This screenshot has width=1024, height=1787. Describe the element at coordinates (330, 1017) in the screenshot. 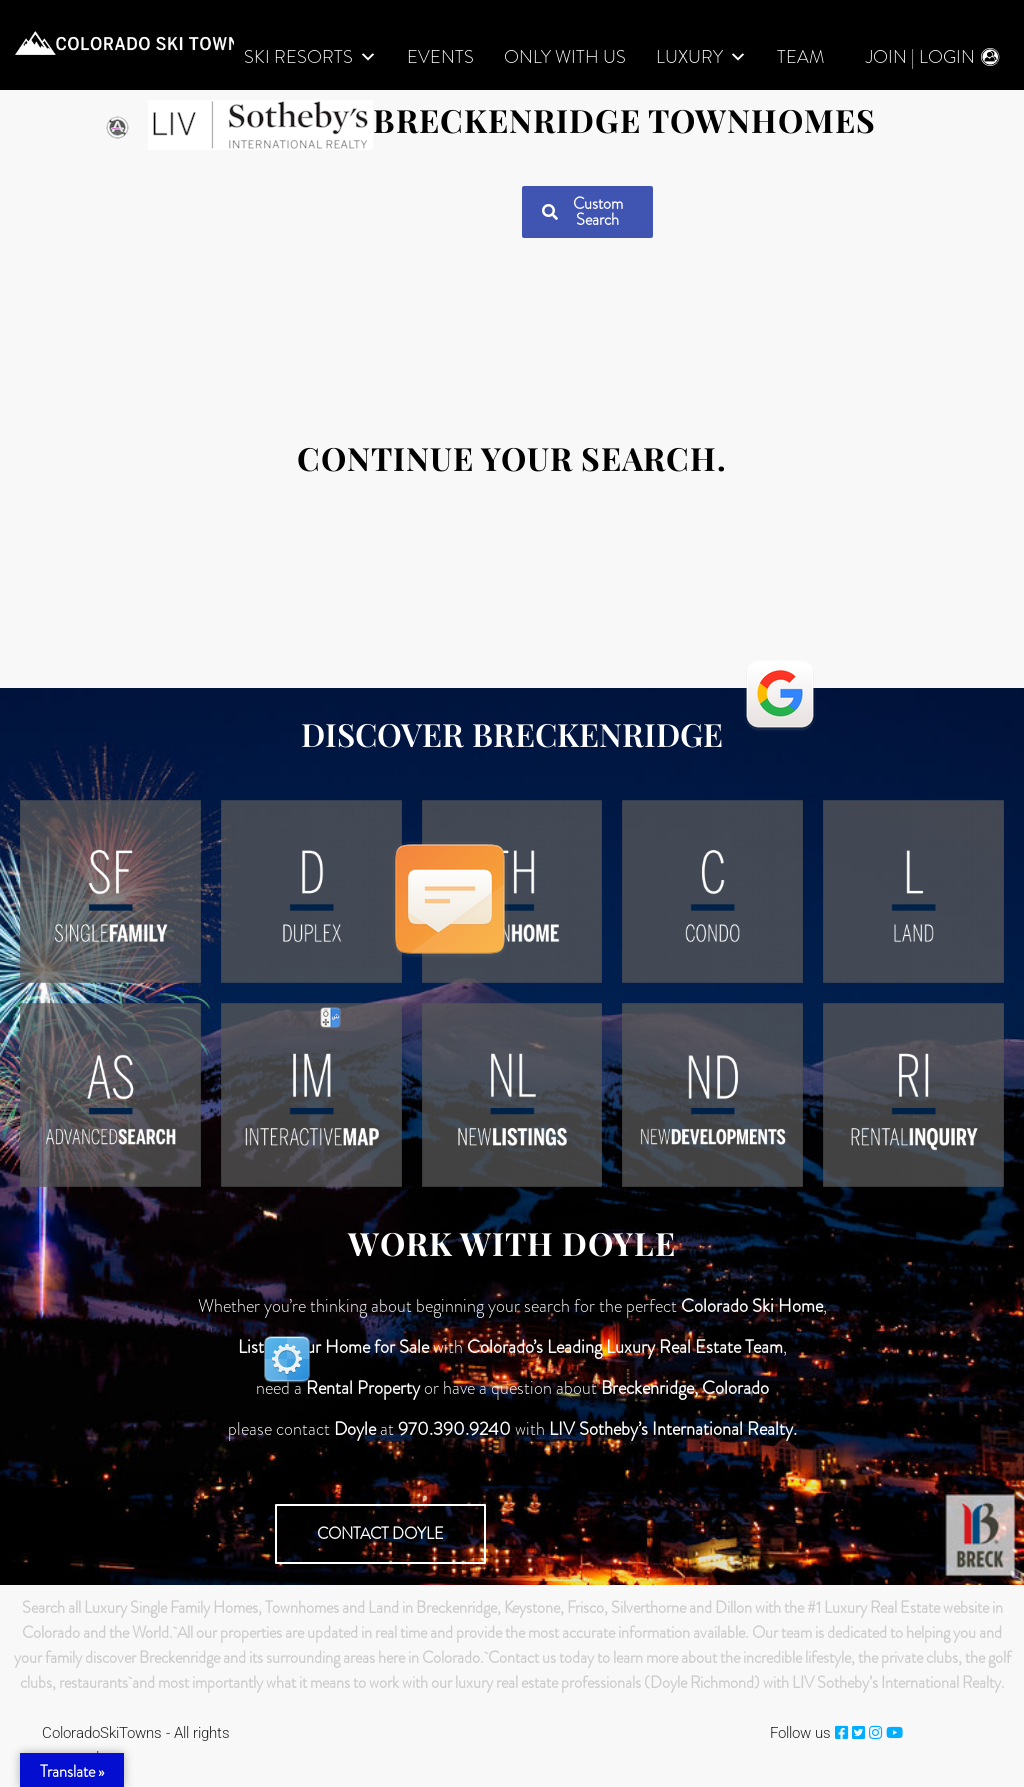

I see `open gnome characters app` at that location.